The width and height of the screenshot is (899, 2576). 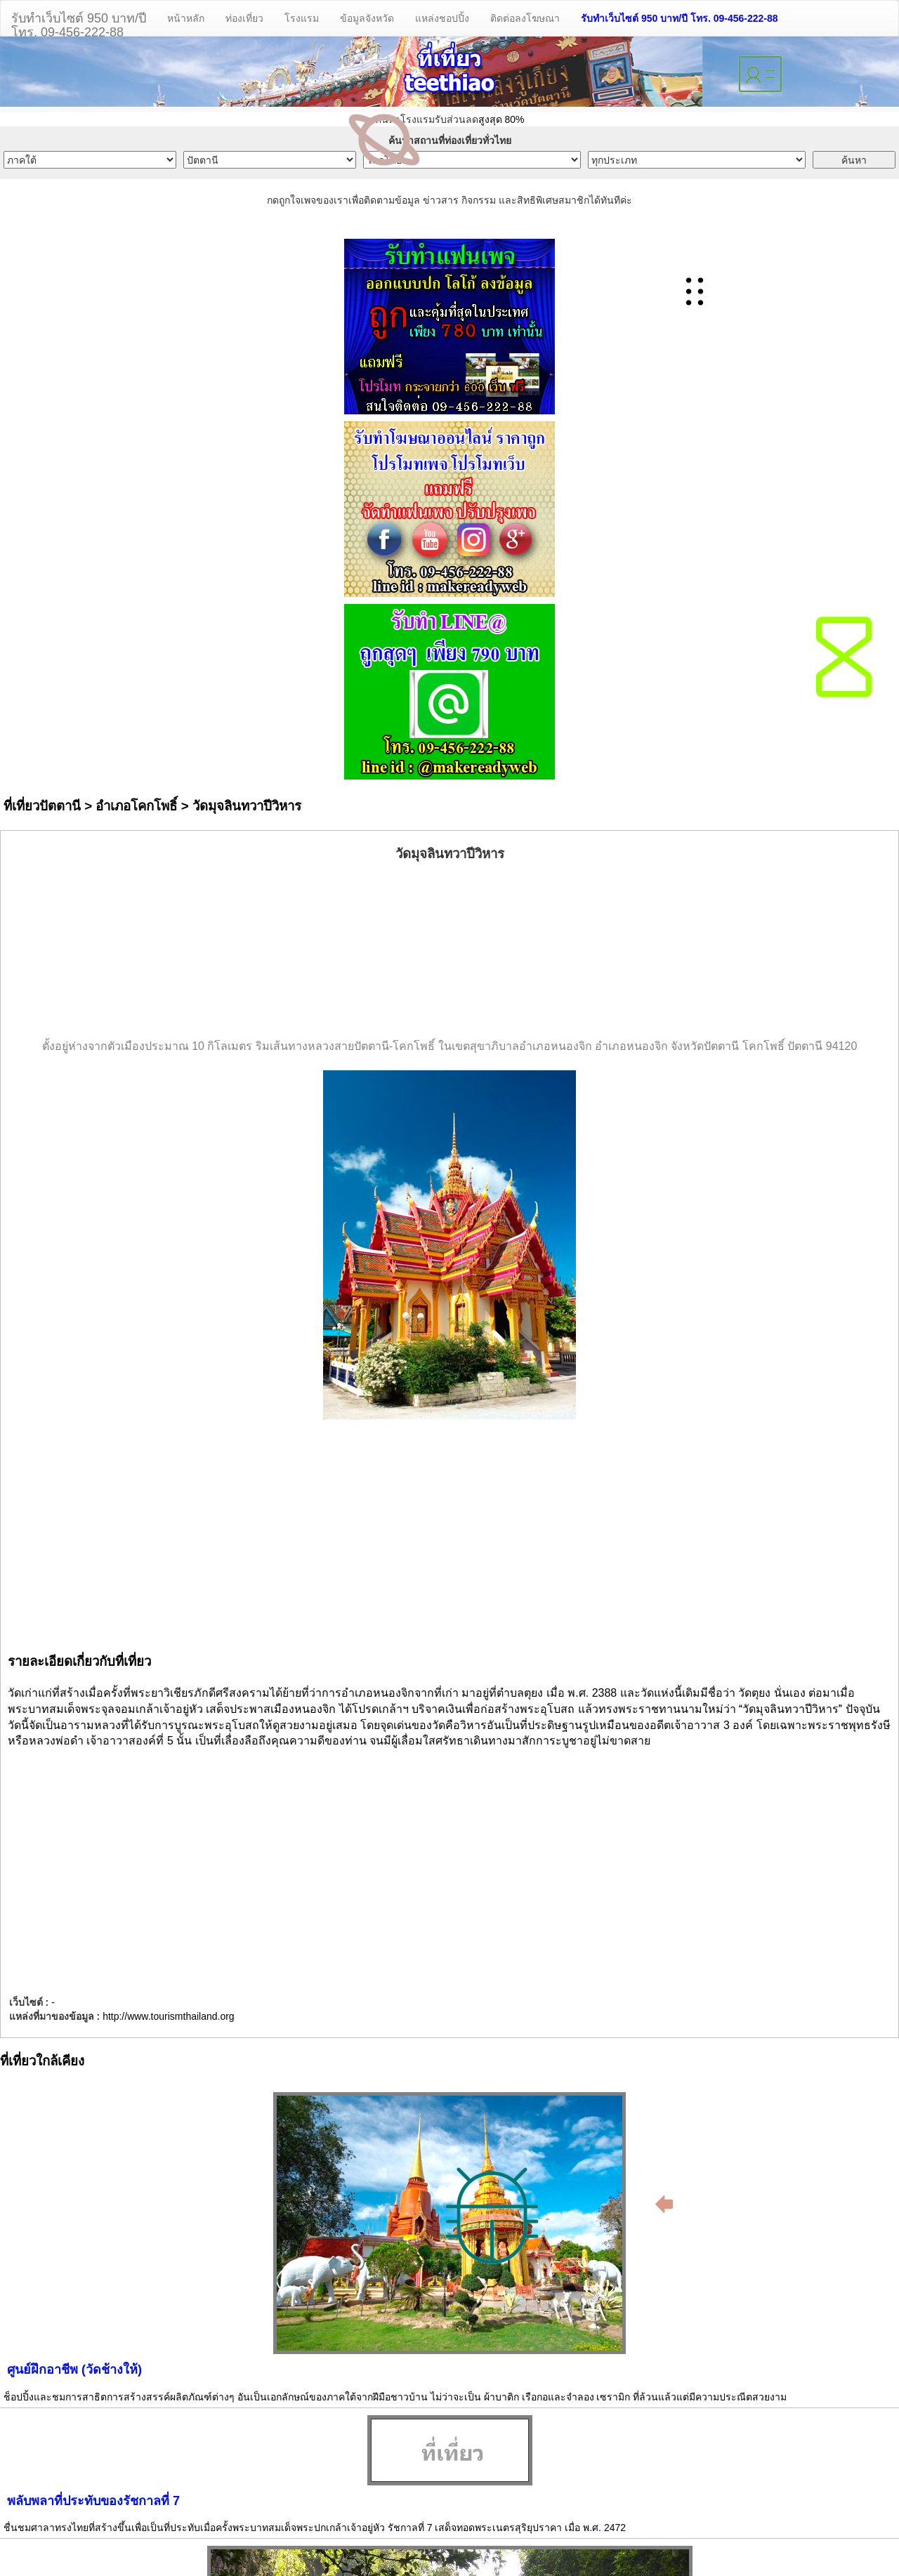 What do you see at coordinates (695, 291) in the screenshot?
I see `drag to reorder items` at bounding box center [695, 291].